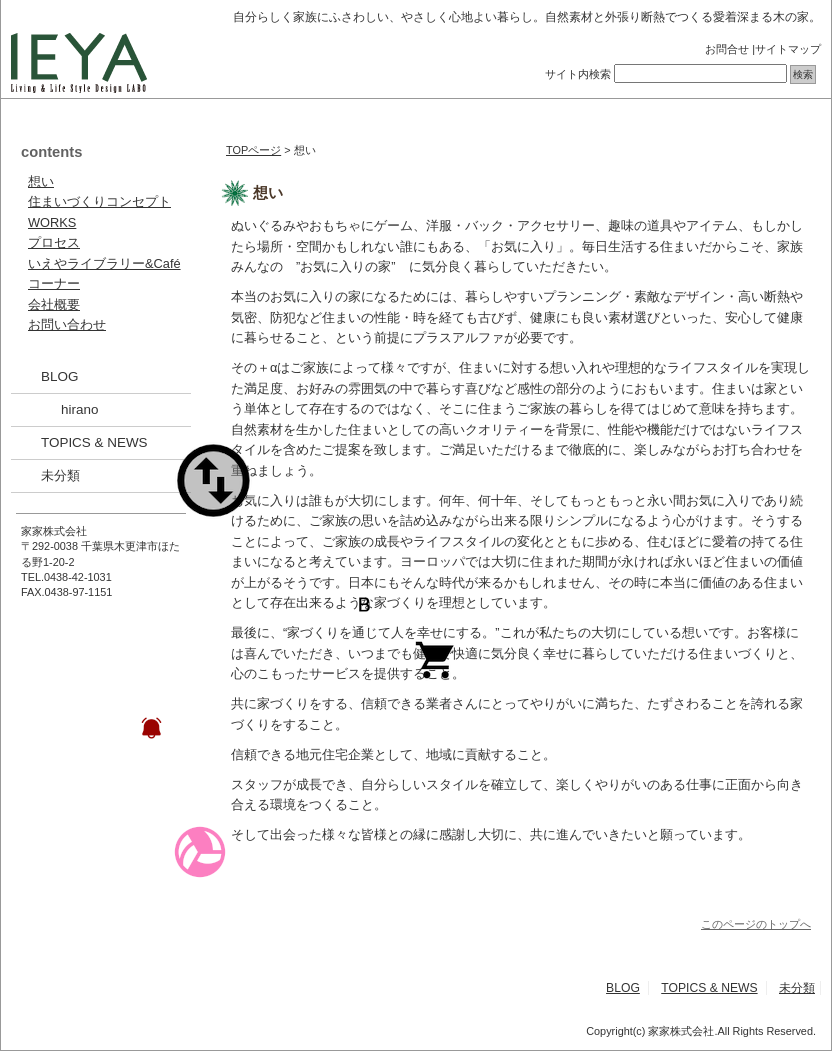 The width and height of the screenshot is (832, 1051). Describe the element at coordinates (200, 852) in the screenshot. I see `access volleyball or beach sports content` at that location.